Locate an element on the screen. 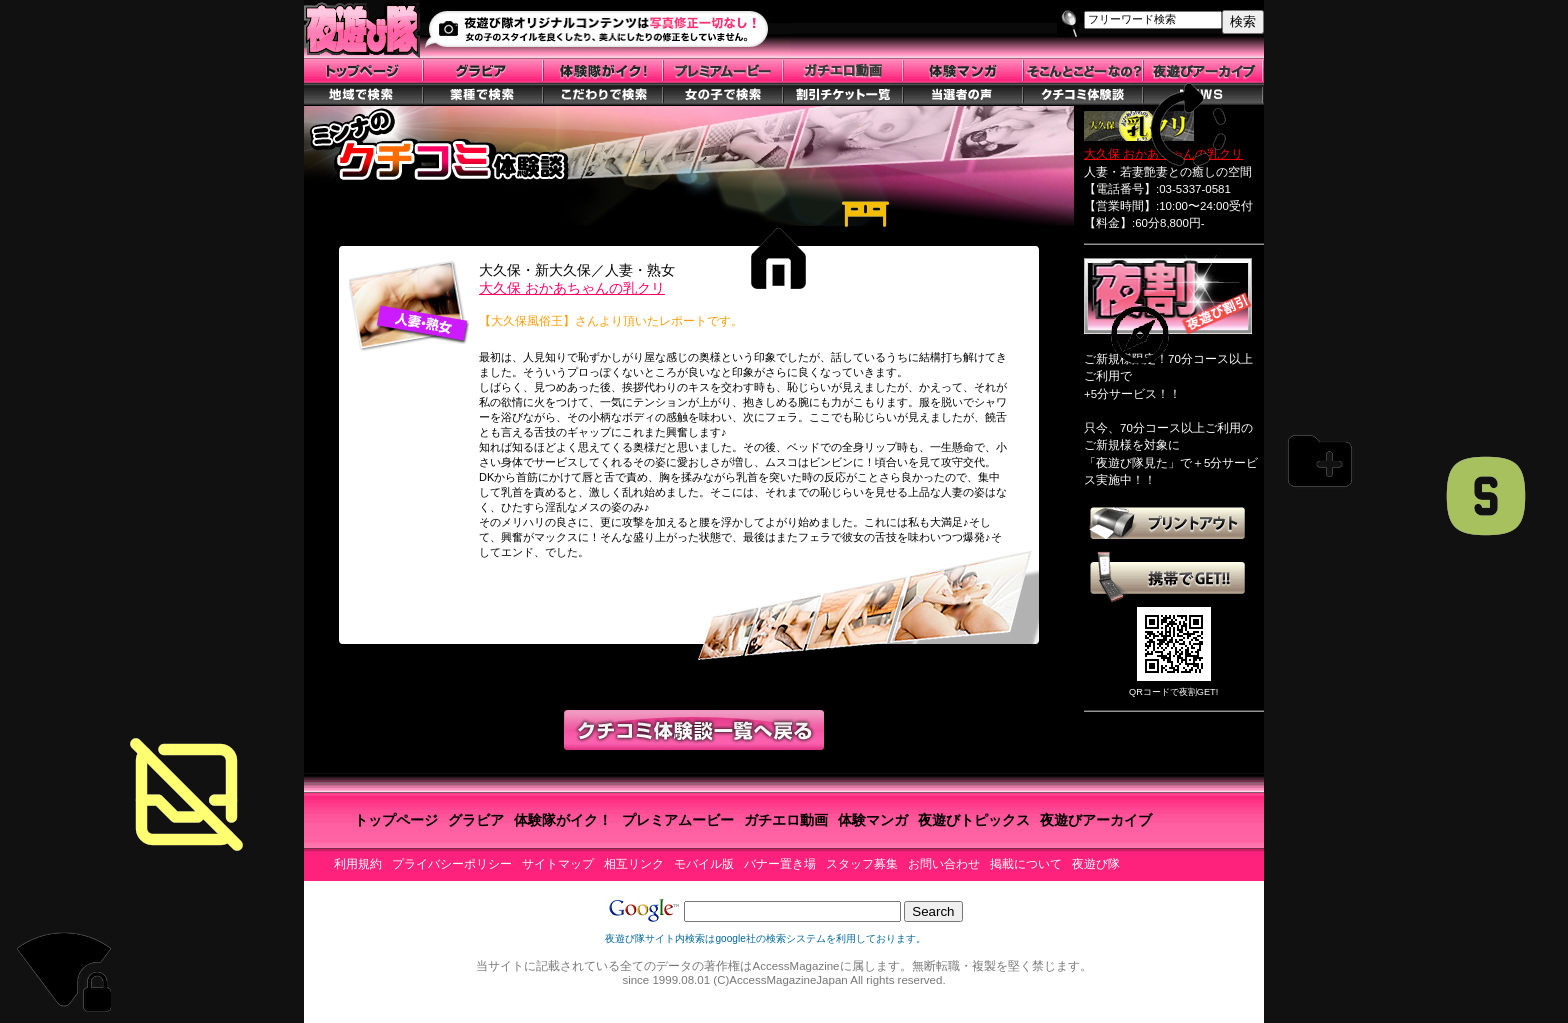  access workspace or desk settings is located at coordinates (865, 213).